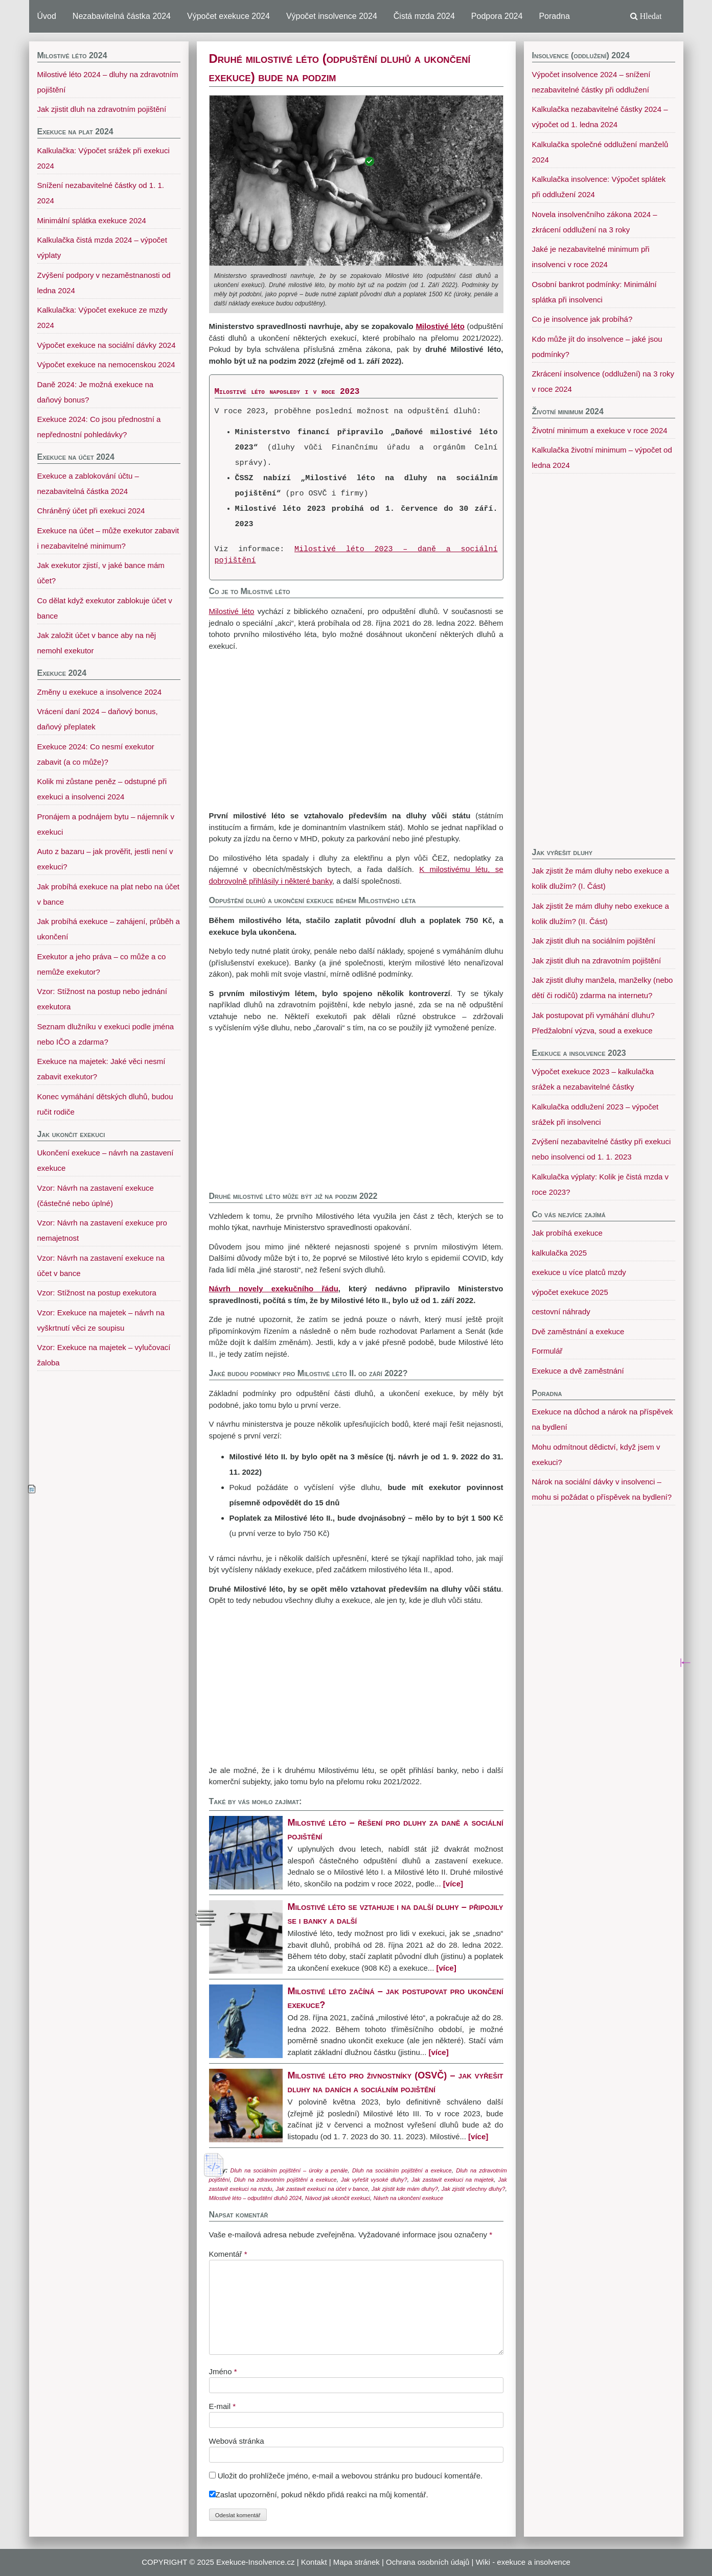  Describe the element at coordinates (370, 161) in the screenshot. I see `indicates a selected or checked item` at that location.